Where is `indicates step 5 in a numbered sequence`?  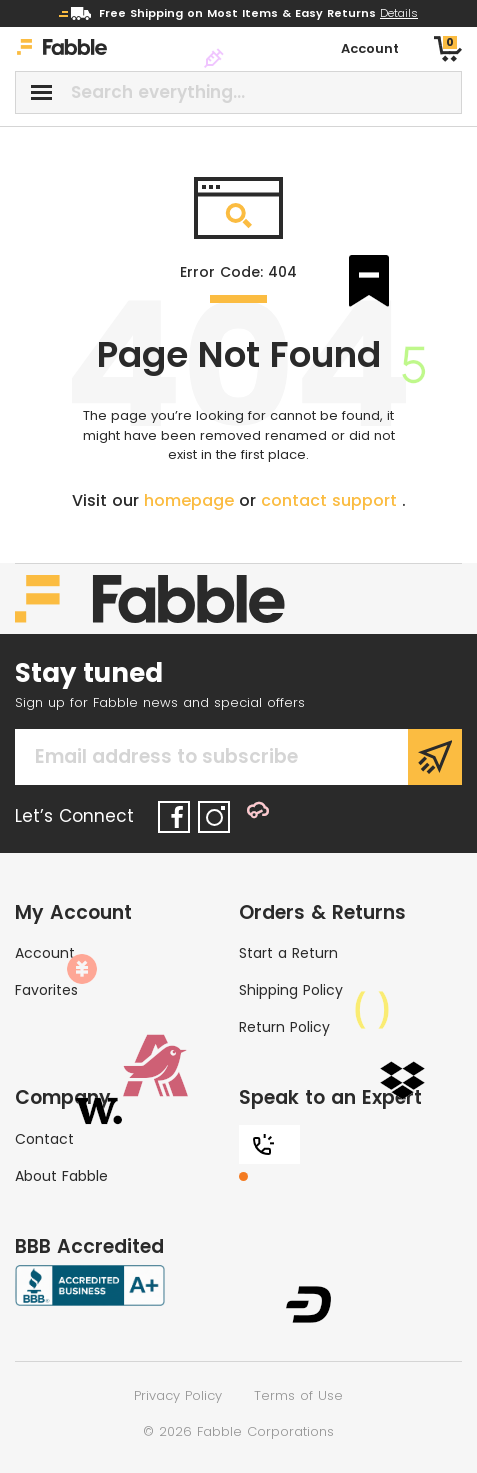
indicates step 5 in a numbered sequence is located at coordinates (413, 364).